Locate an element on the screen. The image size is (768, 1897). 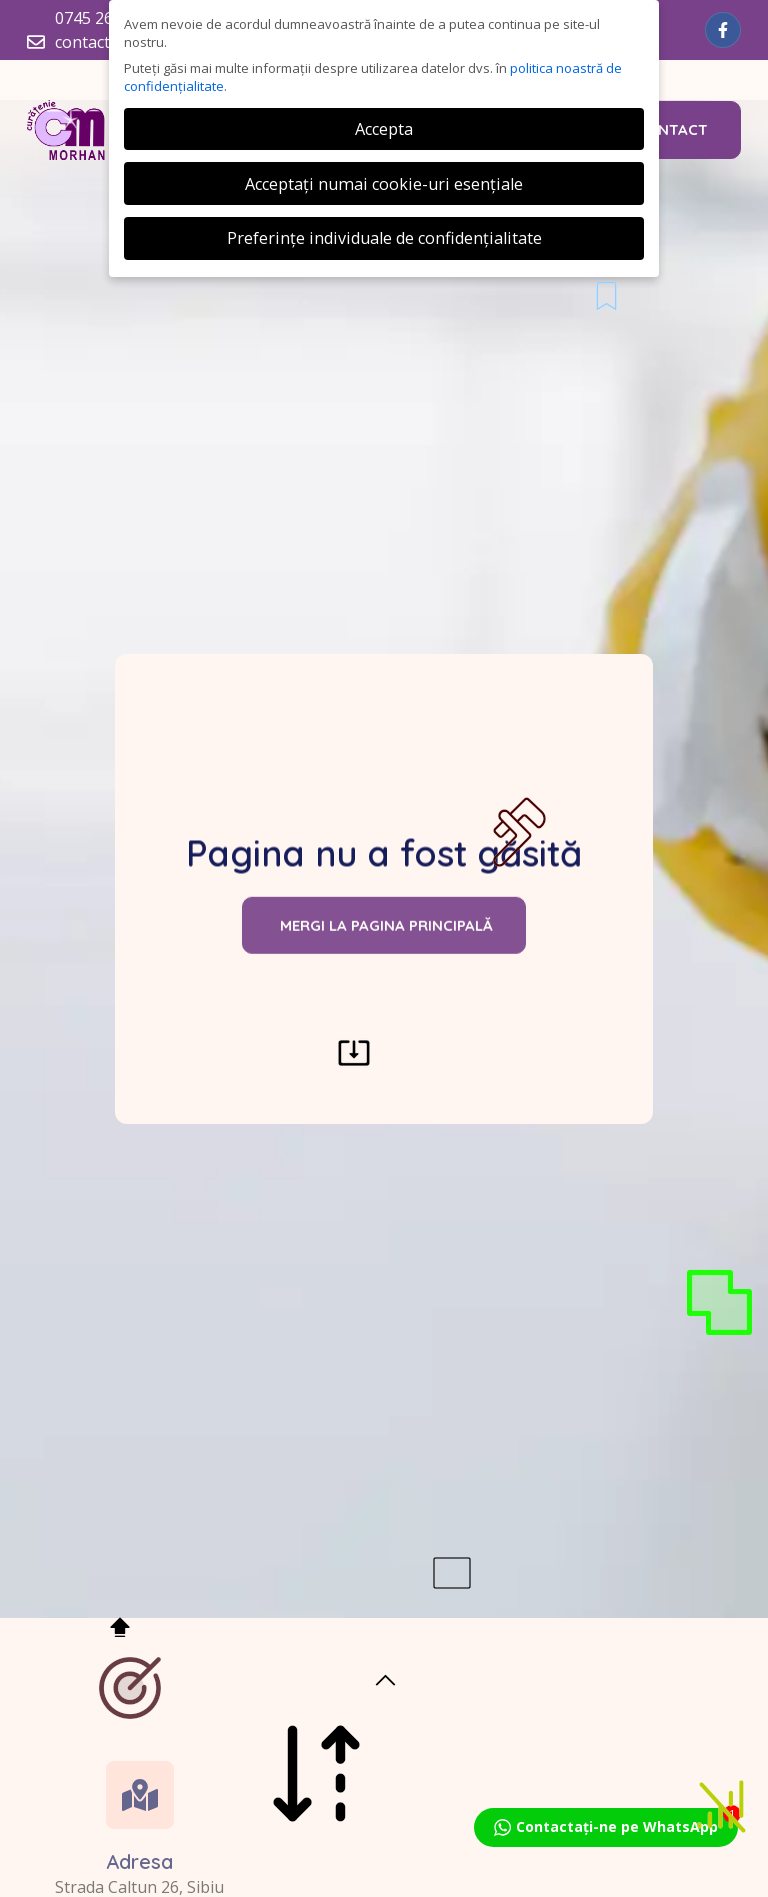
collapse or minimize a panel is located at coordinates (385, 1685).